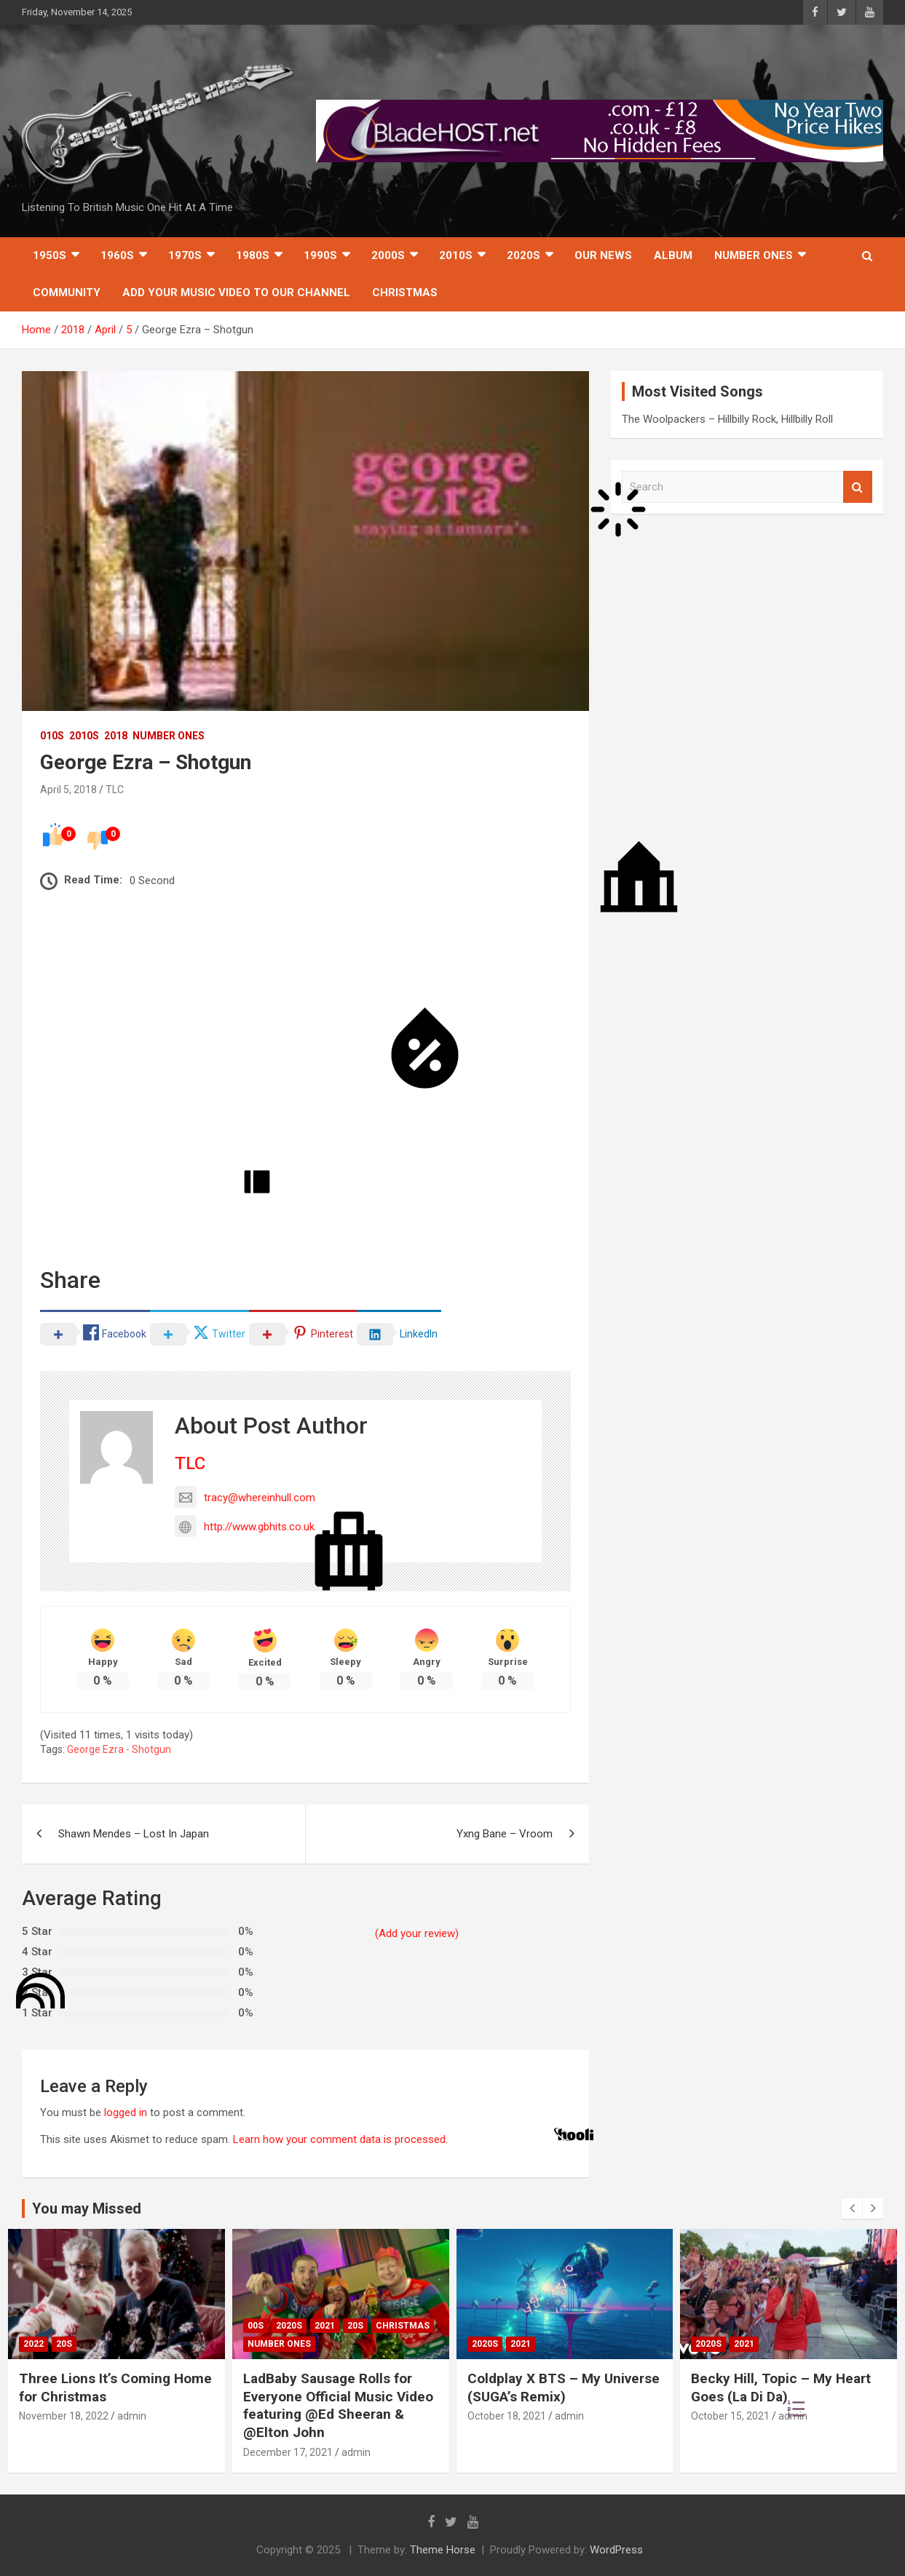 This screenshot has width=905, height=2576. I want to click on indicates content is loading, so click(618, 509).